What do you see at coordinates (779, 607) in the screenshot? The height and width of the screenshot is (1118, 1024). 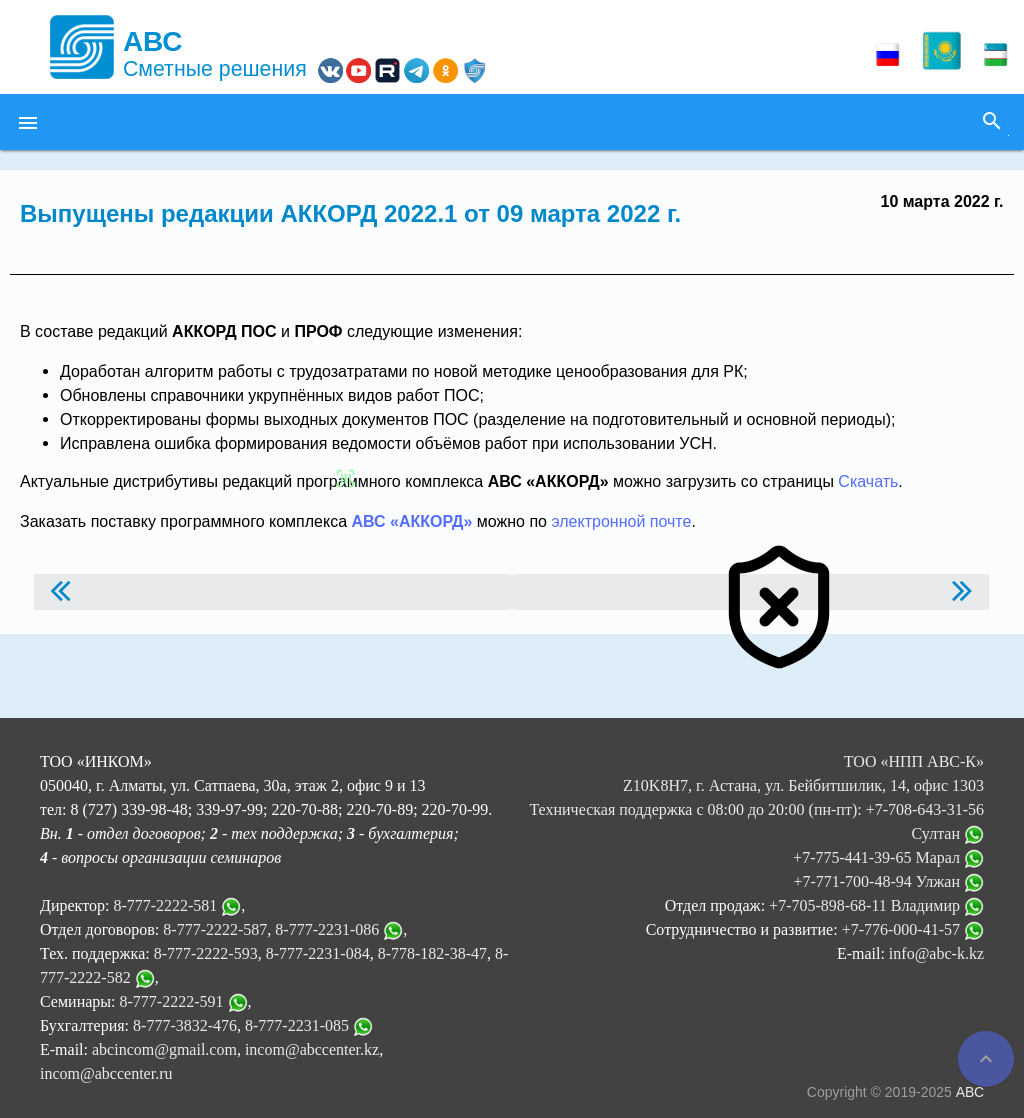 I see `security protection disabled or off` at bounding box center [779, 607].